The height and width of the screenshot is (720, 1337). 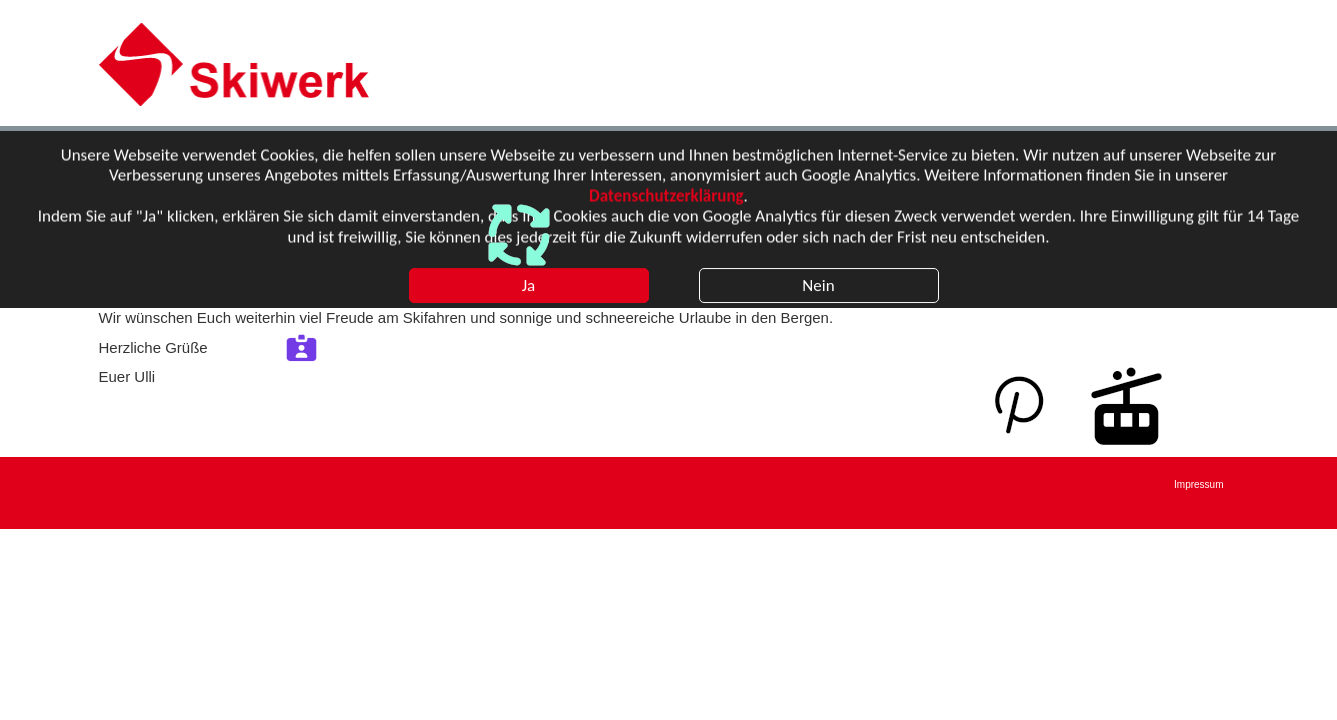 I want to click on view user profile or identification, so click(x=301, y=349).